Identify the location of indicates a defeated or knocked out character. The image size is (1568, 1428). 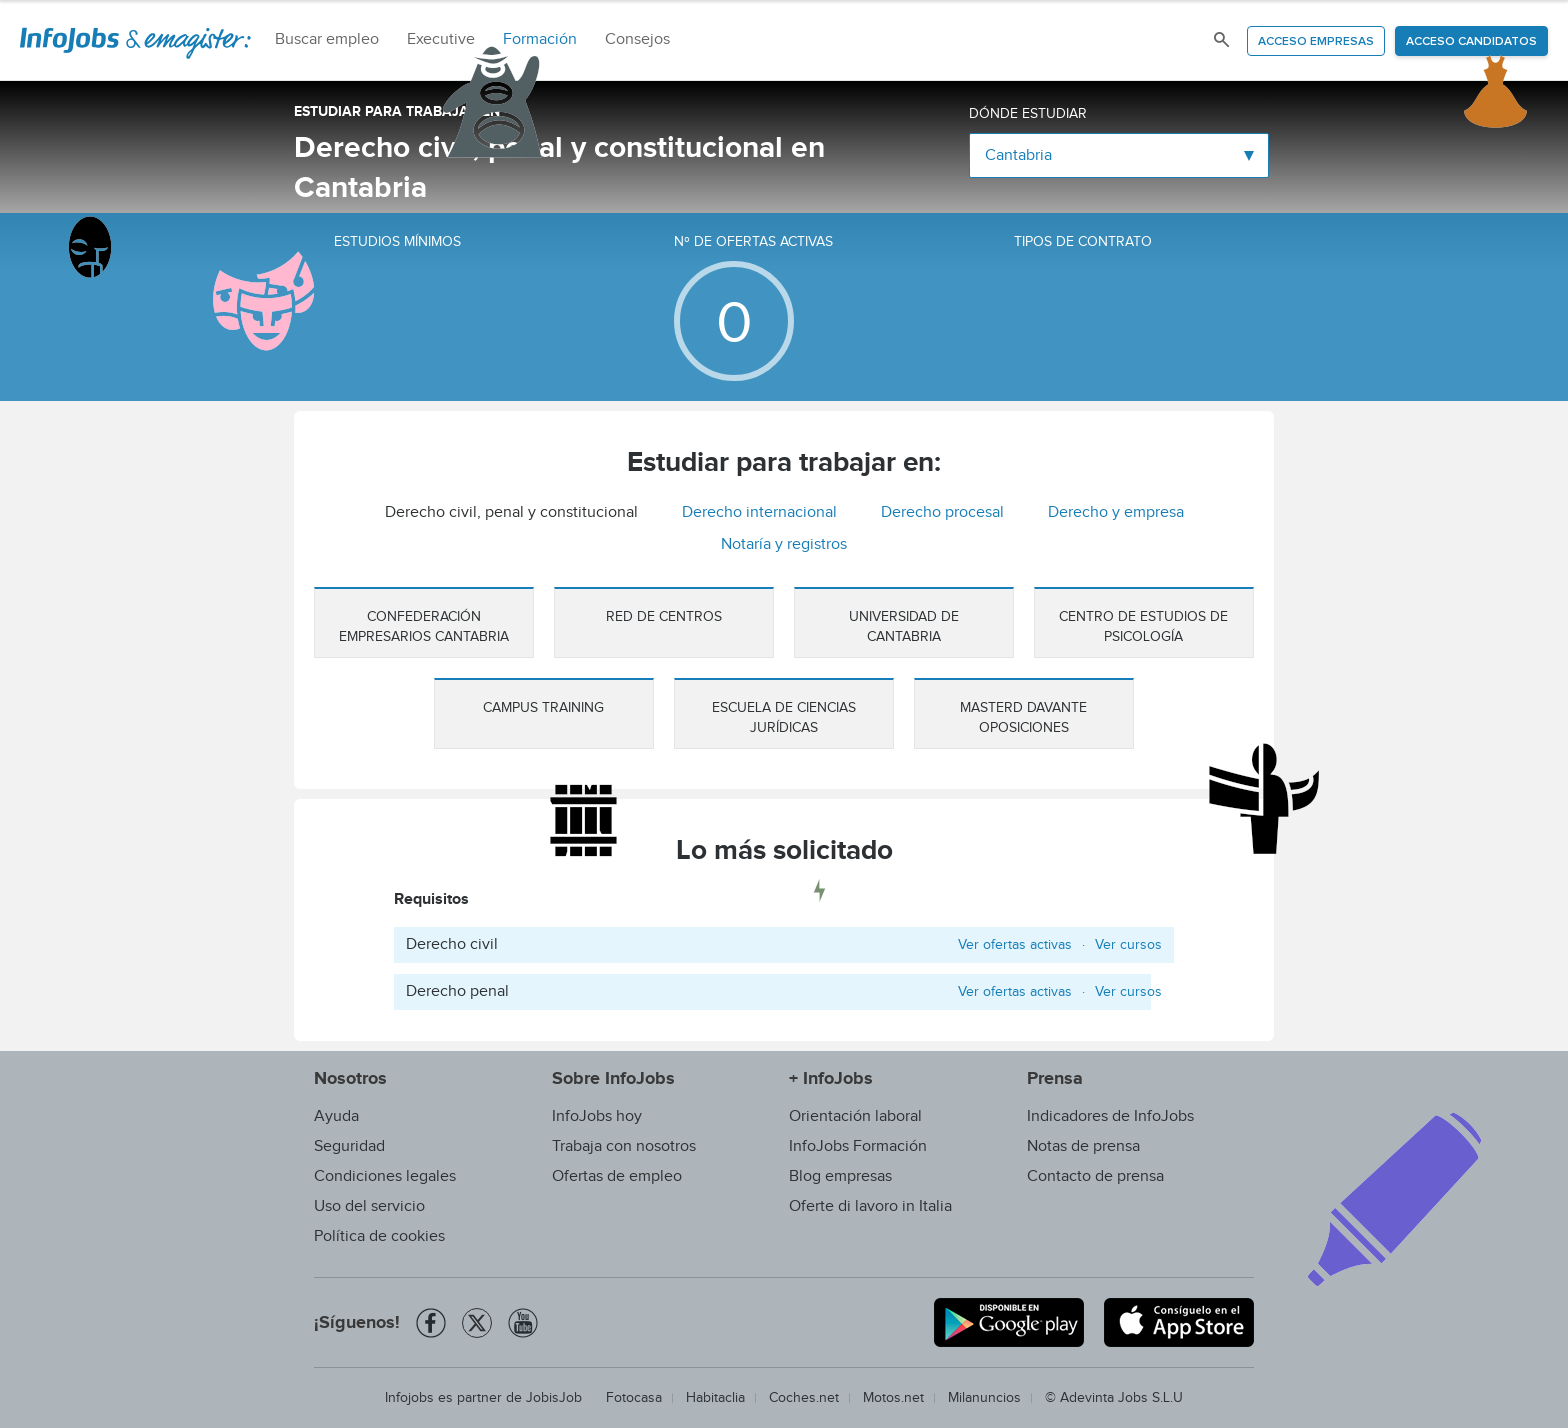
(89, 247).